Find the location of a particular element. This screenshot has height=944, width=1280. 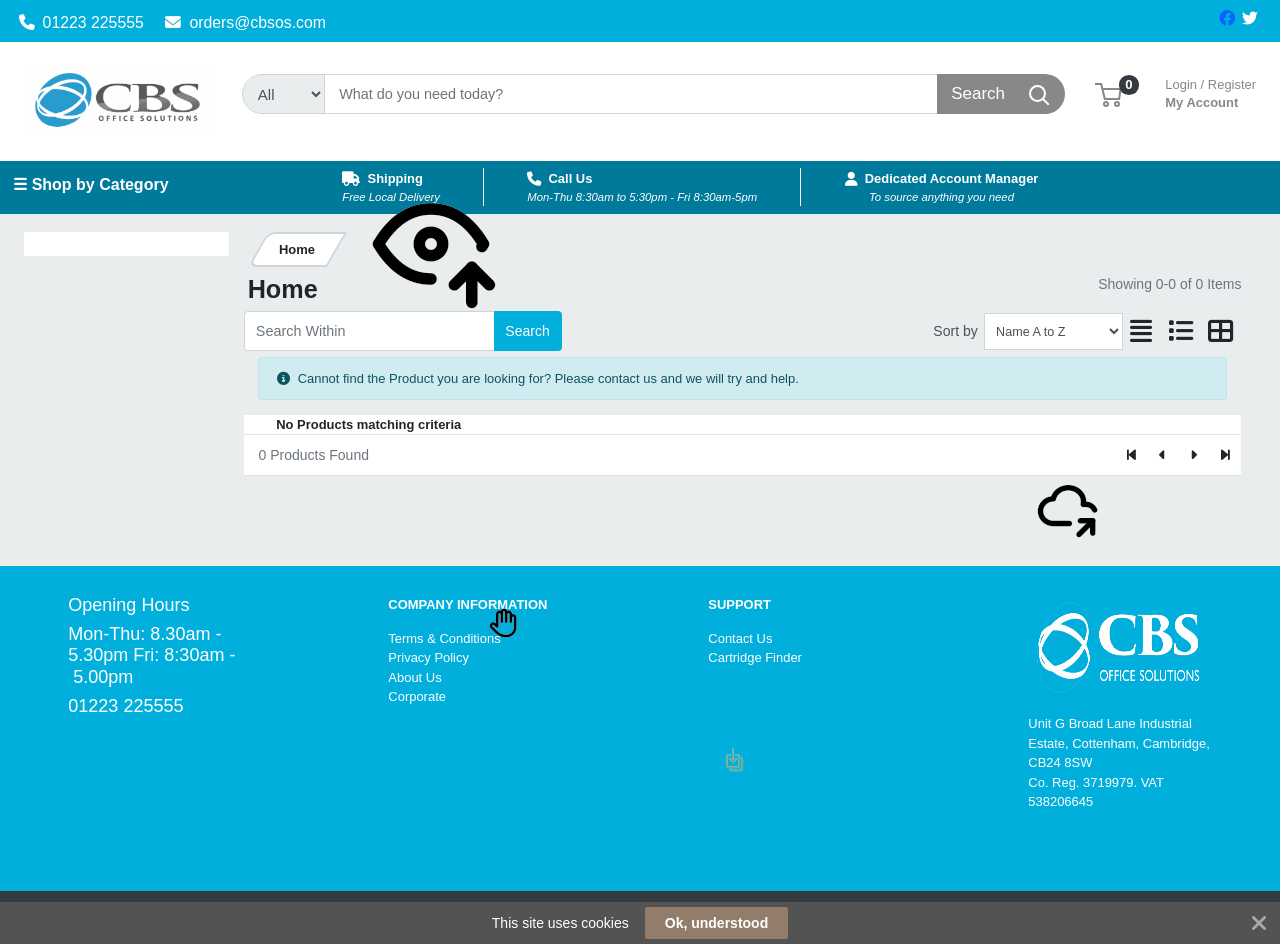

download multiple files is located at coordinates (734, 759).